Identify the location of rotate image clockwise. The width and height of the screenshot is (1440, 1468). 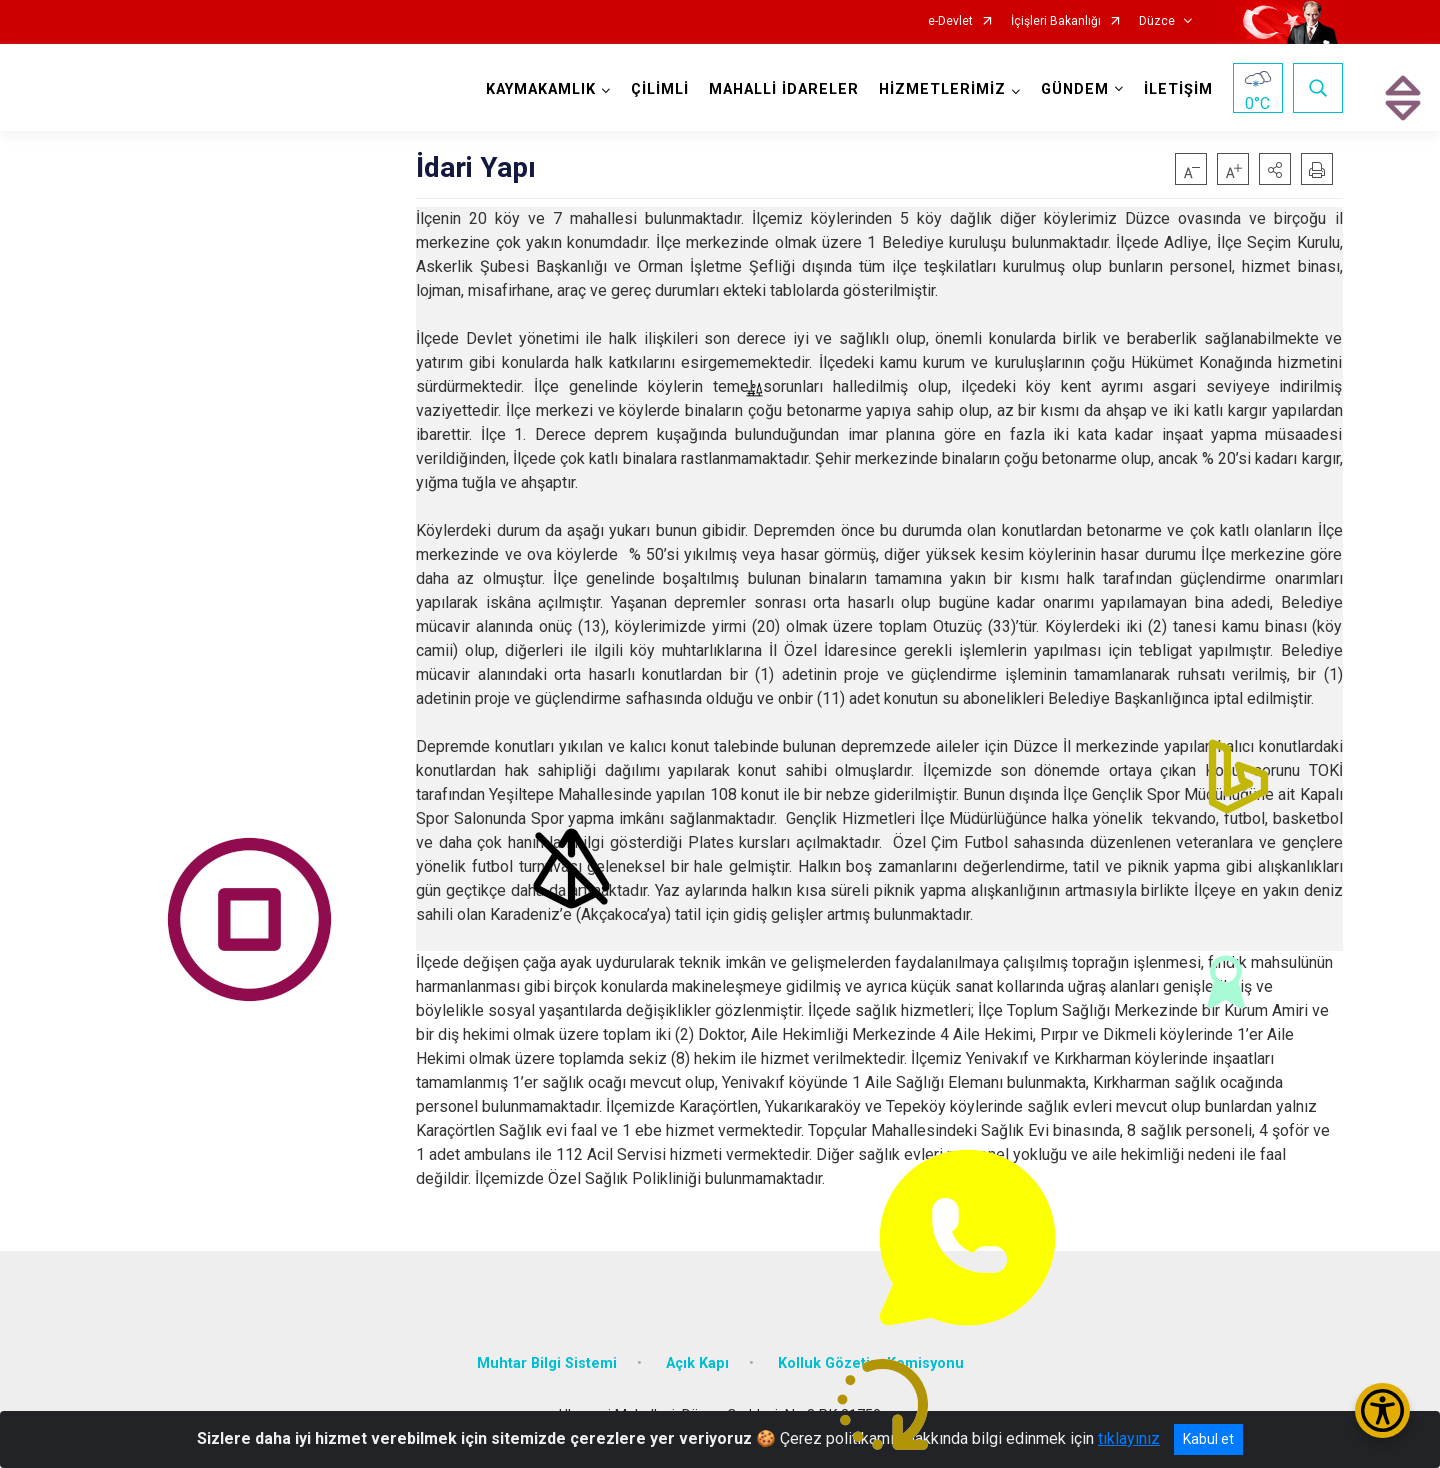
(882, 1404).